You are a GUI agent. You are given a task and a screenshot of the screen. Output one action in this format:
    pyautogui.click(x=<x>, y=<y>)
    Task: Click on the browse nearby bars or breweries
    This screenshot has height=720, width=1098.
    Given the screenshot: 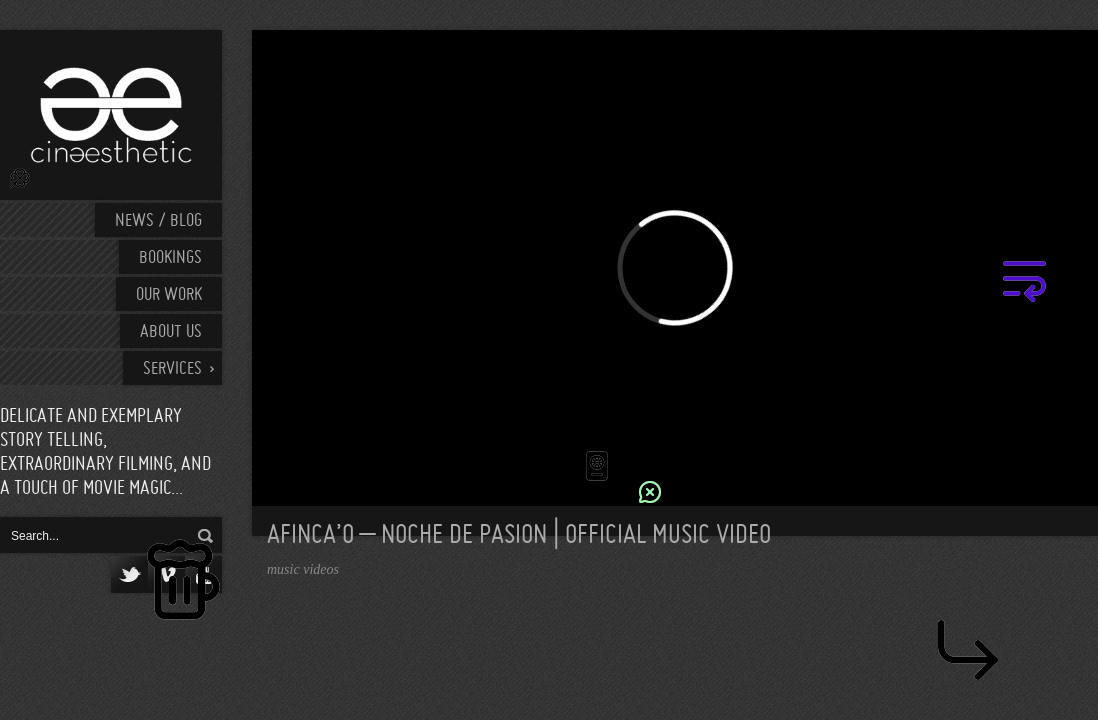 What is the action you would take?
    pyautogui.click(x=183, y=579)
    